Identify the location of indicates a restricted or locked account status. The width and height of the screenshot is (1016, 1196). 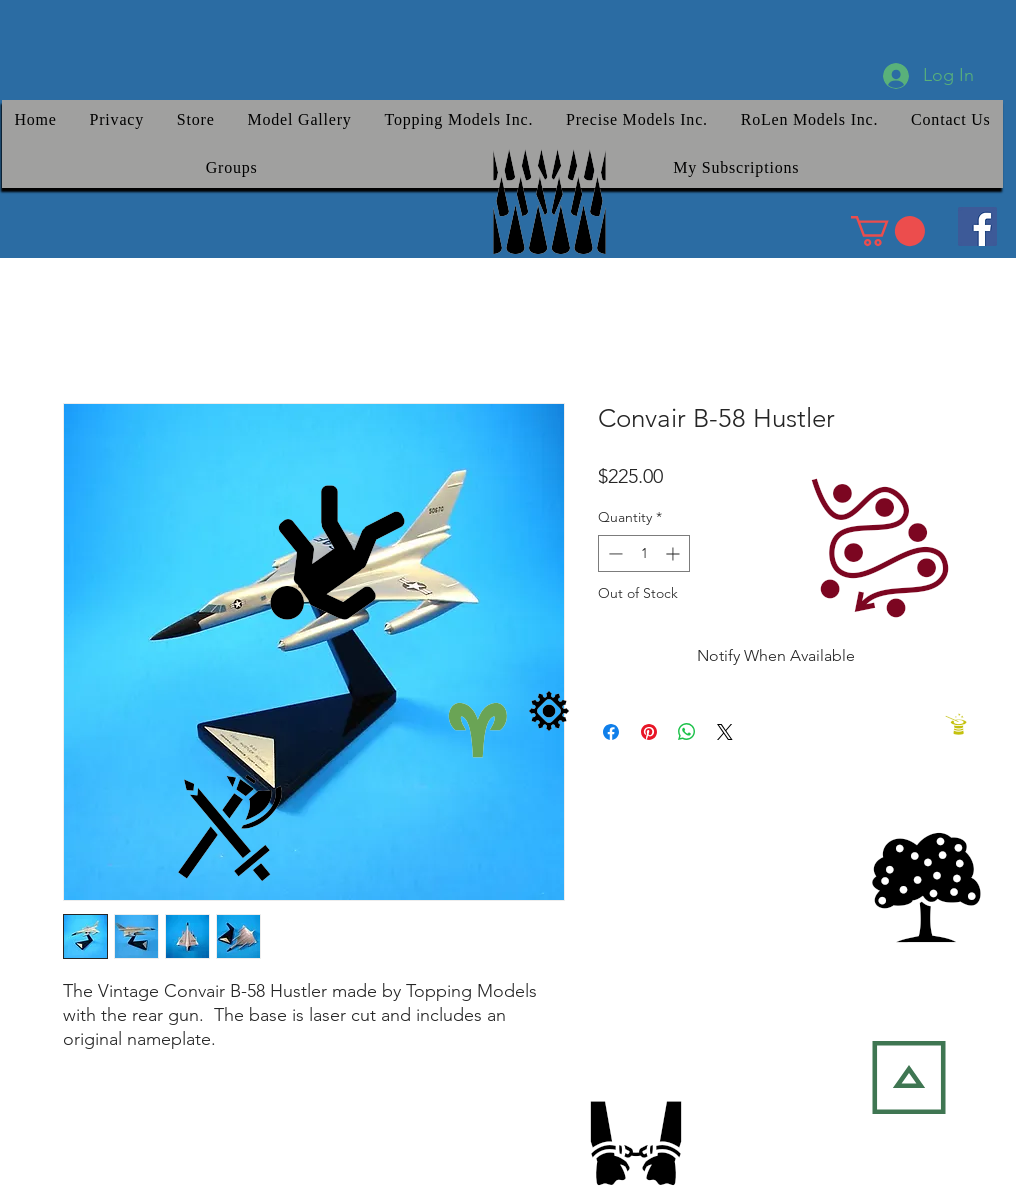
(636, 1147).